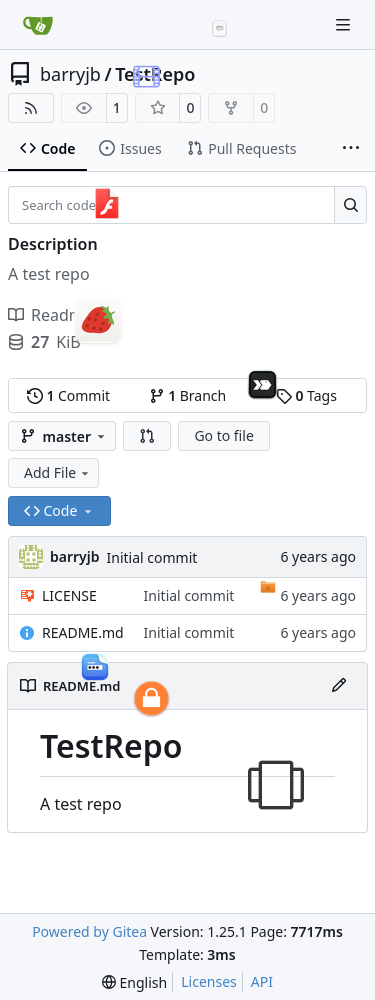  I want to click on indicates a locked or protected file, so click(151, 698).